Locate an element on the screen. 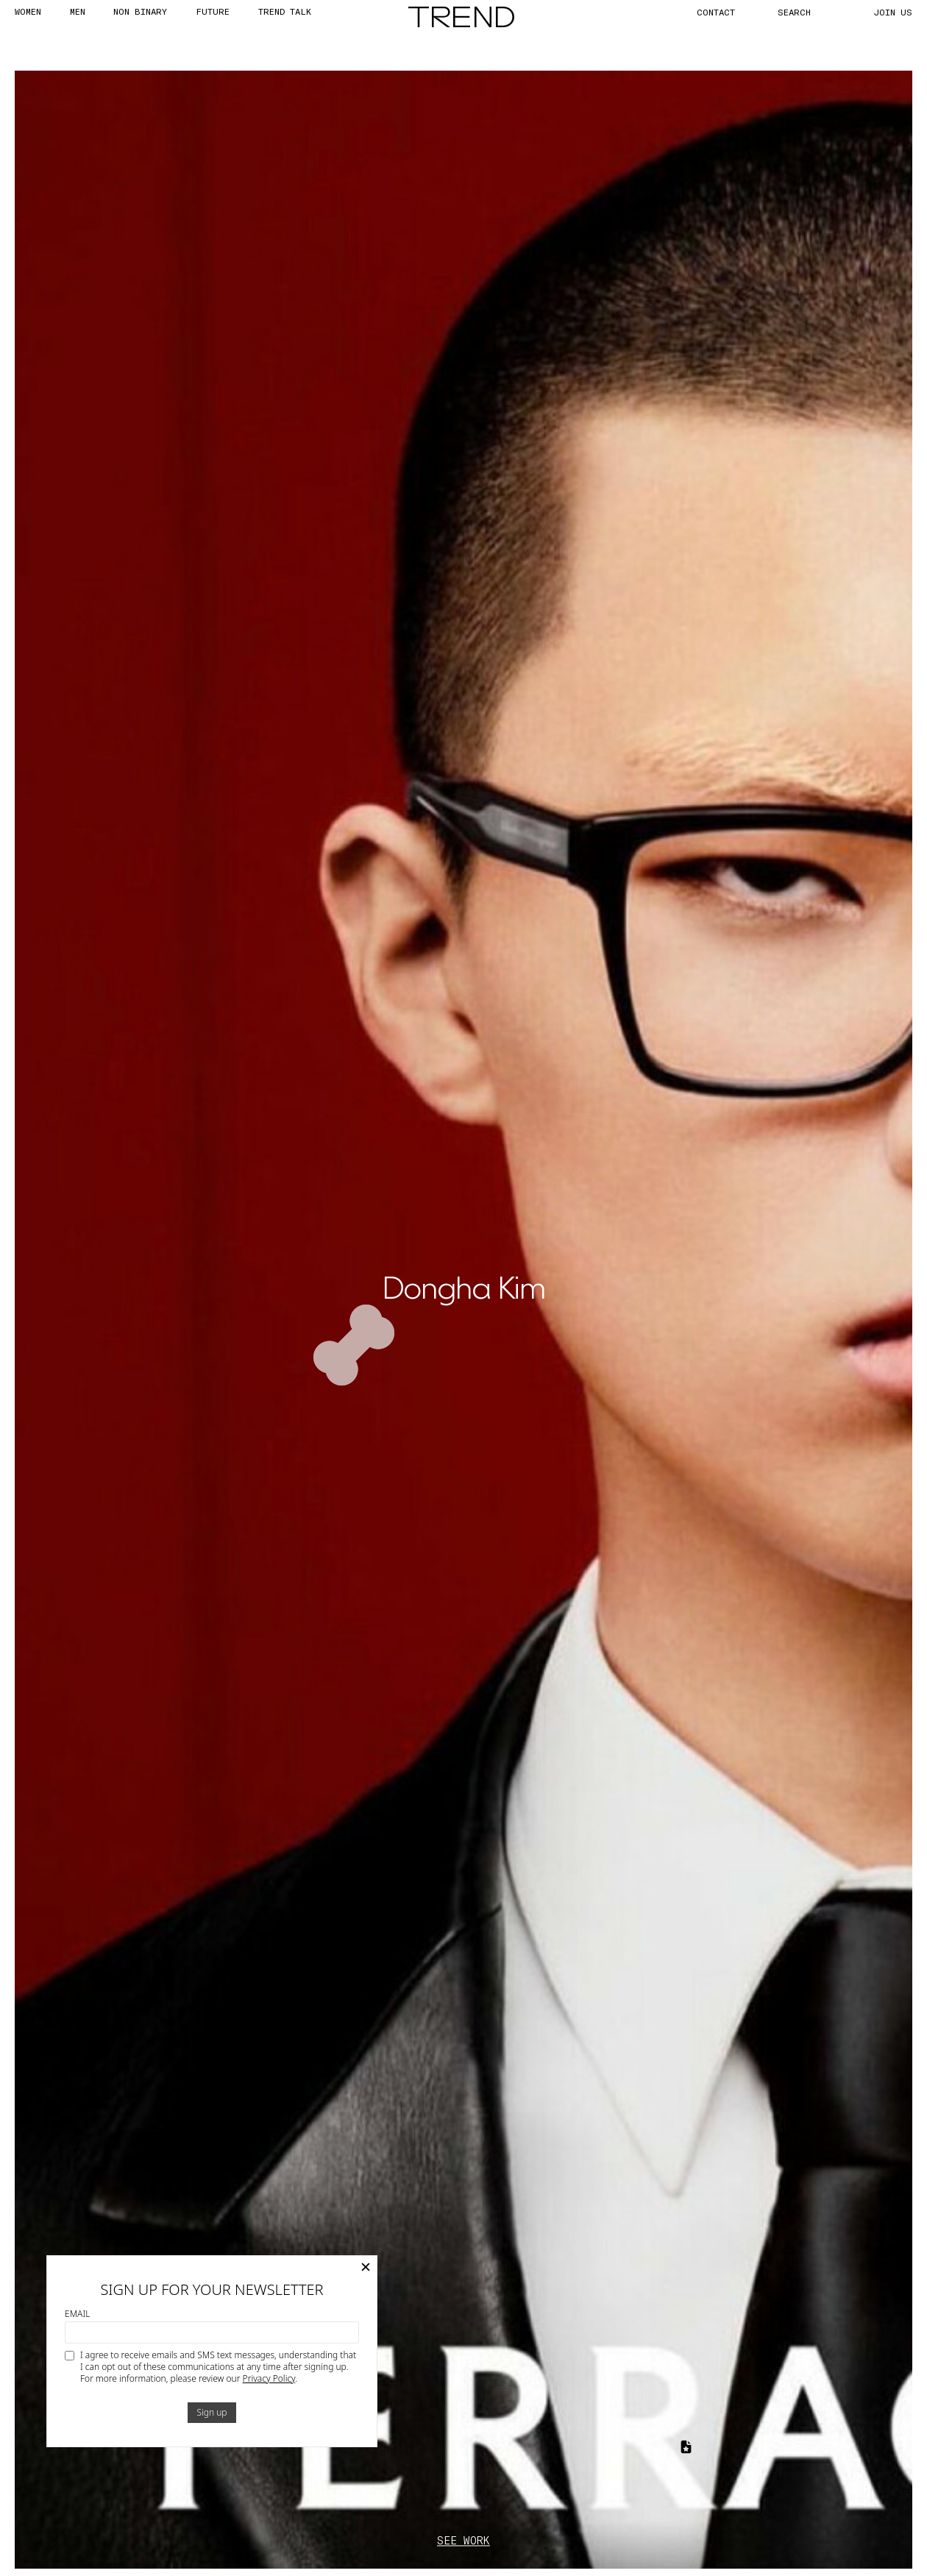  access pet-related features or settings is located at coordinates (354, 1345).